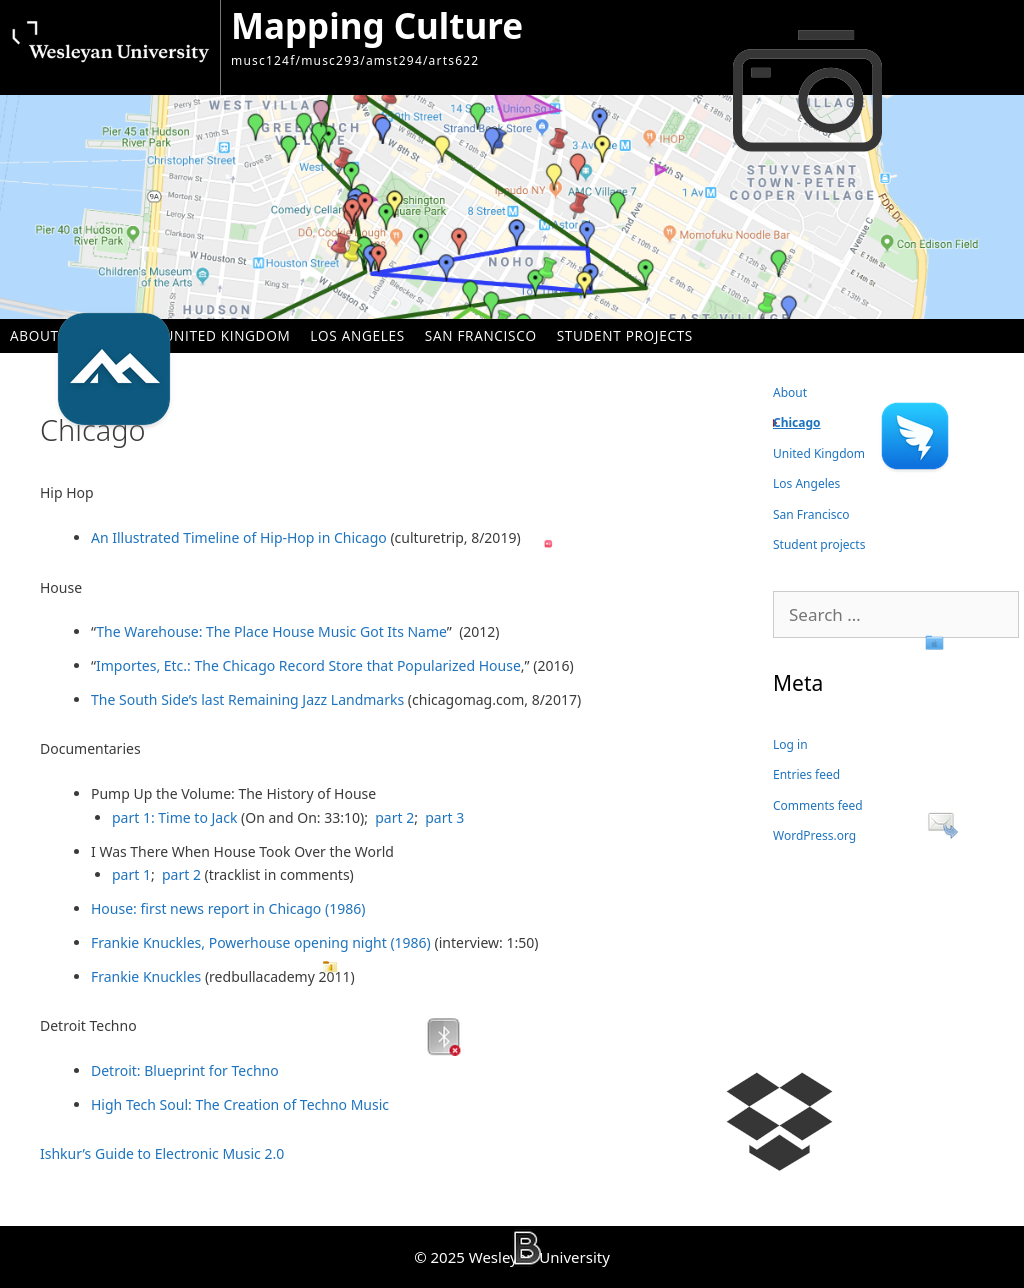  Describe the element at coordinates (527, 1248) in the screenshot. I see `apply bold formatting to selected text` at that location.